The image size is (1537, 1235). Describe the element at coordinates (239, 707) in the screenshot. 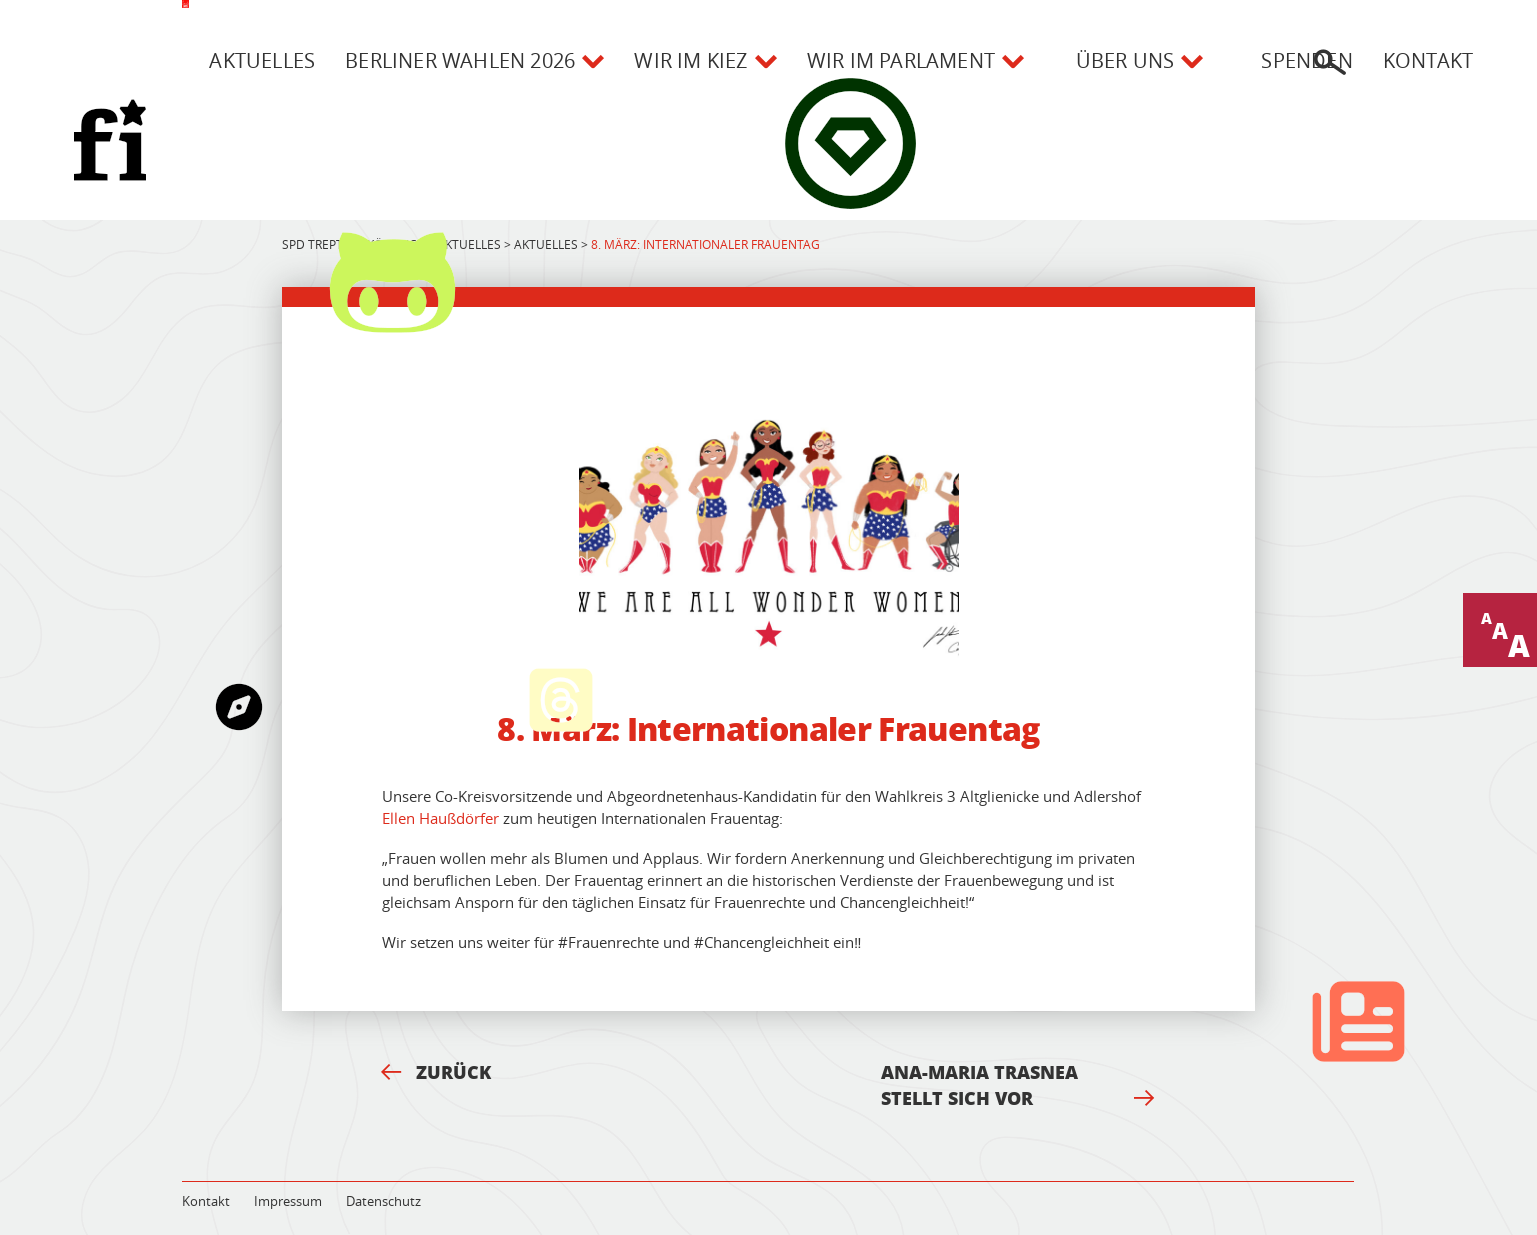

I see `access navigation or direction features` at that location.